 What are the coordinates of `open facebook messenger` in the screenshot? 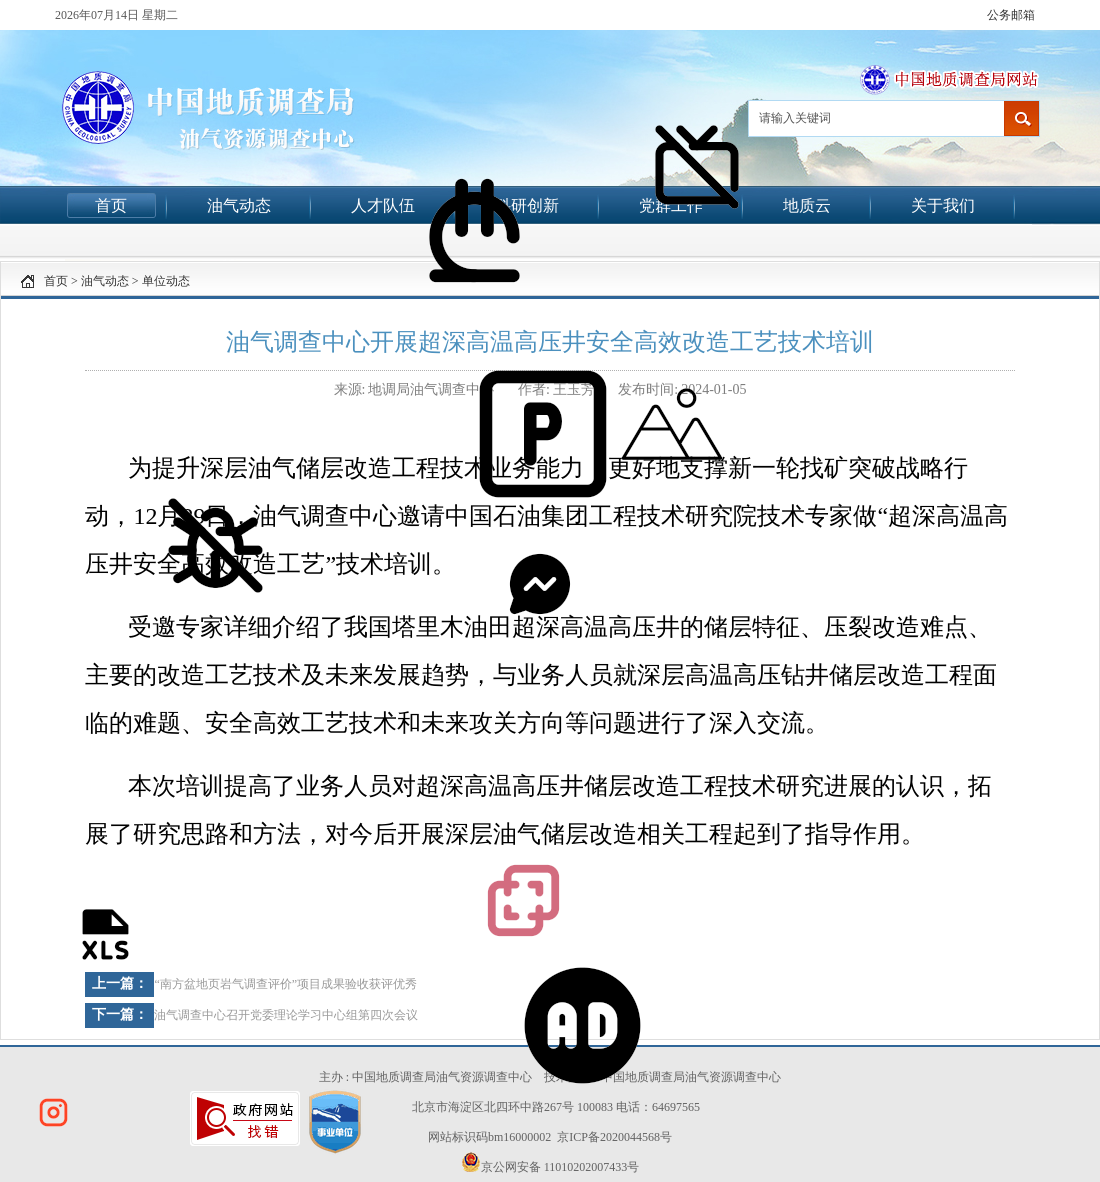 It's located at (540, 584).